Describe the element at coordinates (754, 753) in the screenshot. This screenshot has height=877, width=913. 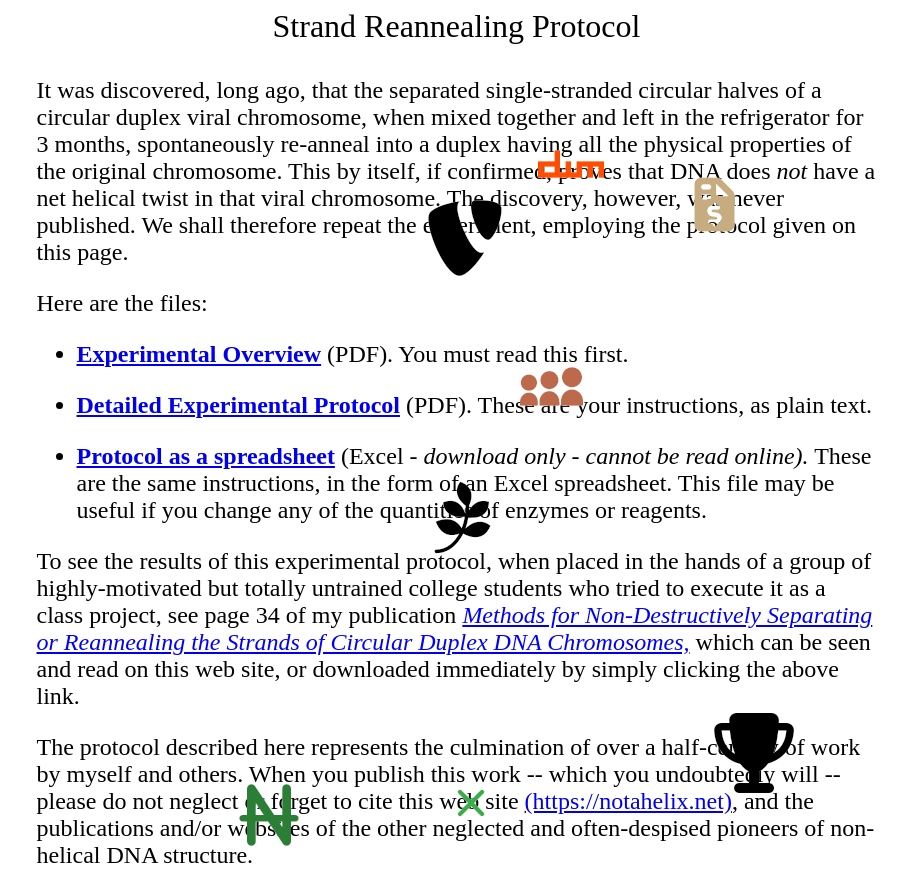
I see `view achievements or awards` at that location.